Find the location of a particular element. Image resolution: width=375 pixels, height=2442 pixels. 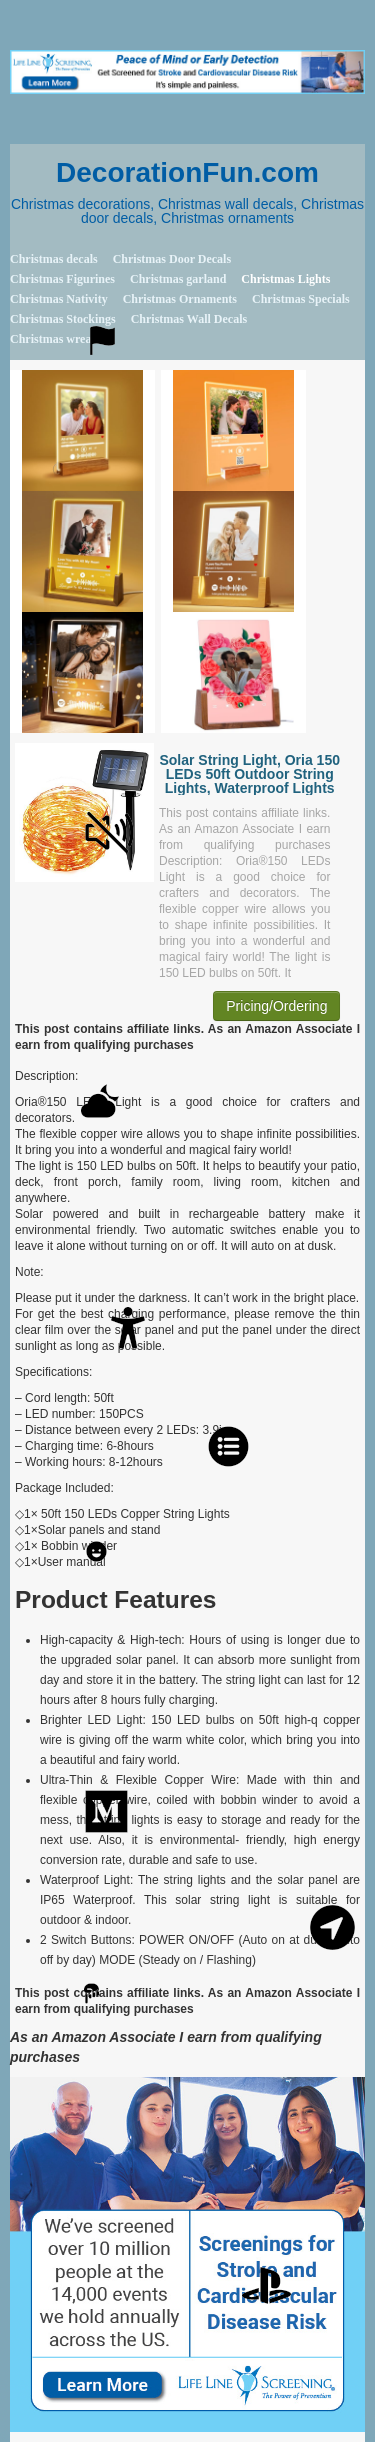

access accessibility settings is located at coordinates (128, 1328).